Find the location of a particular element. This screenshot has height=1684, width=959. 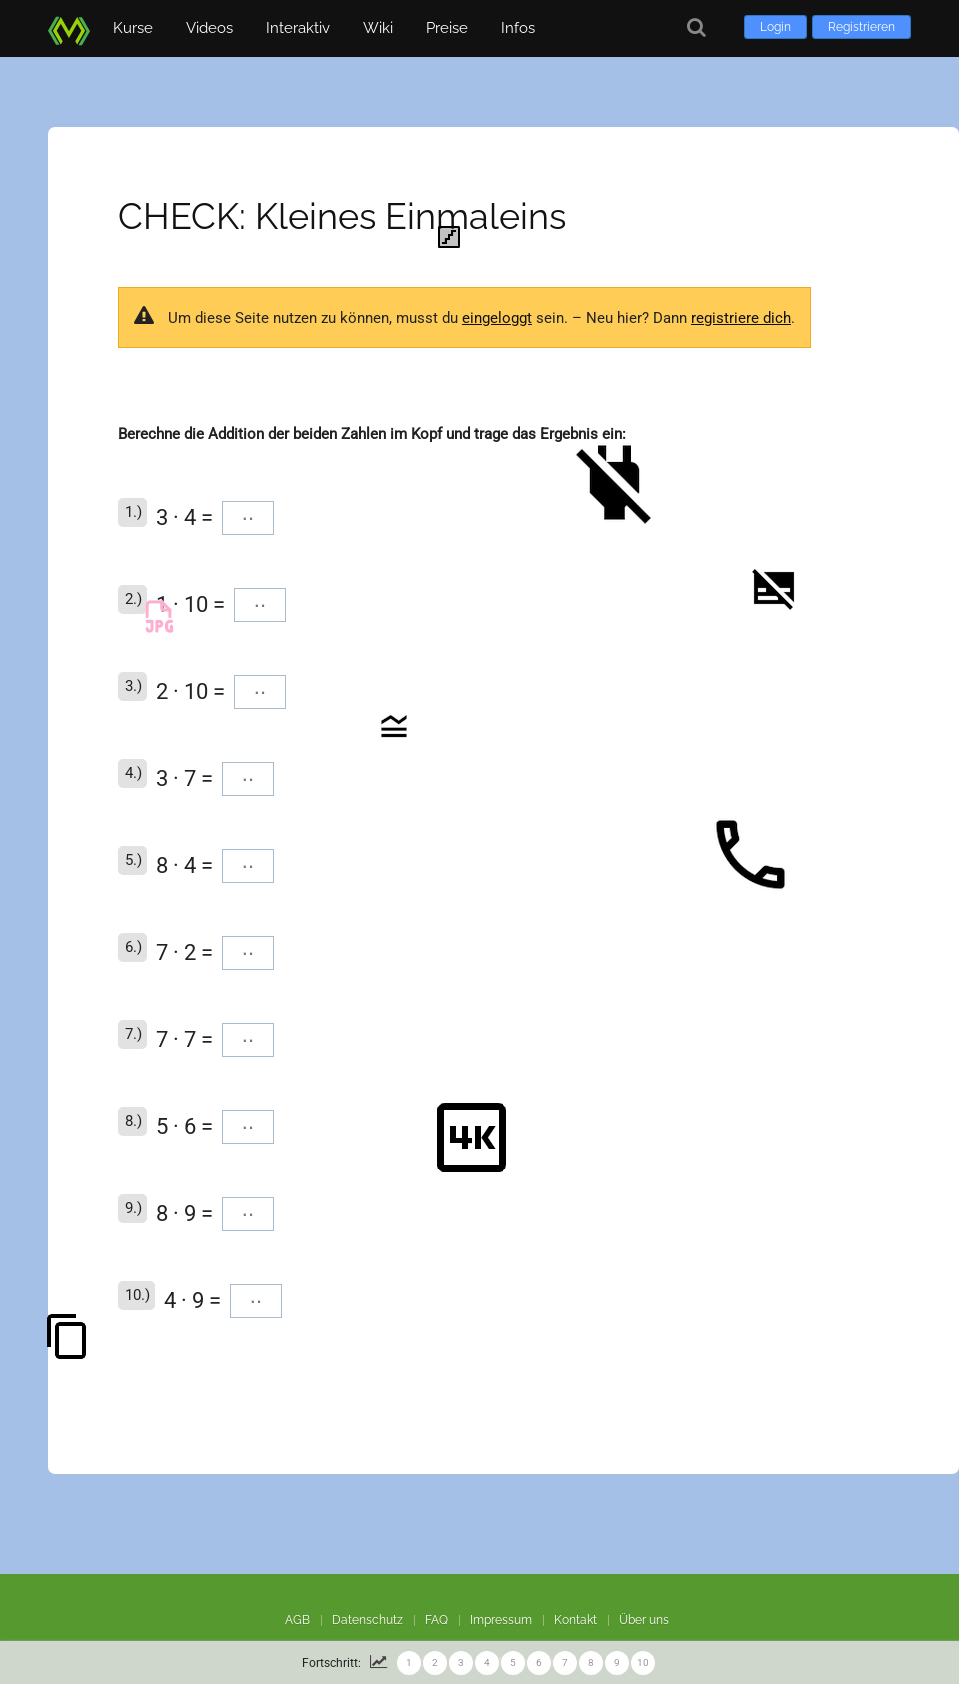

turn off subtitles or closed captions is located at coordinates (774, 588).